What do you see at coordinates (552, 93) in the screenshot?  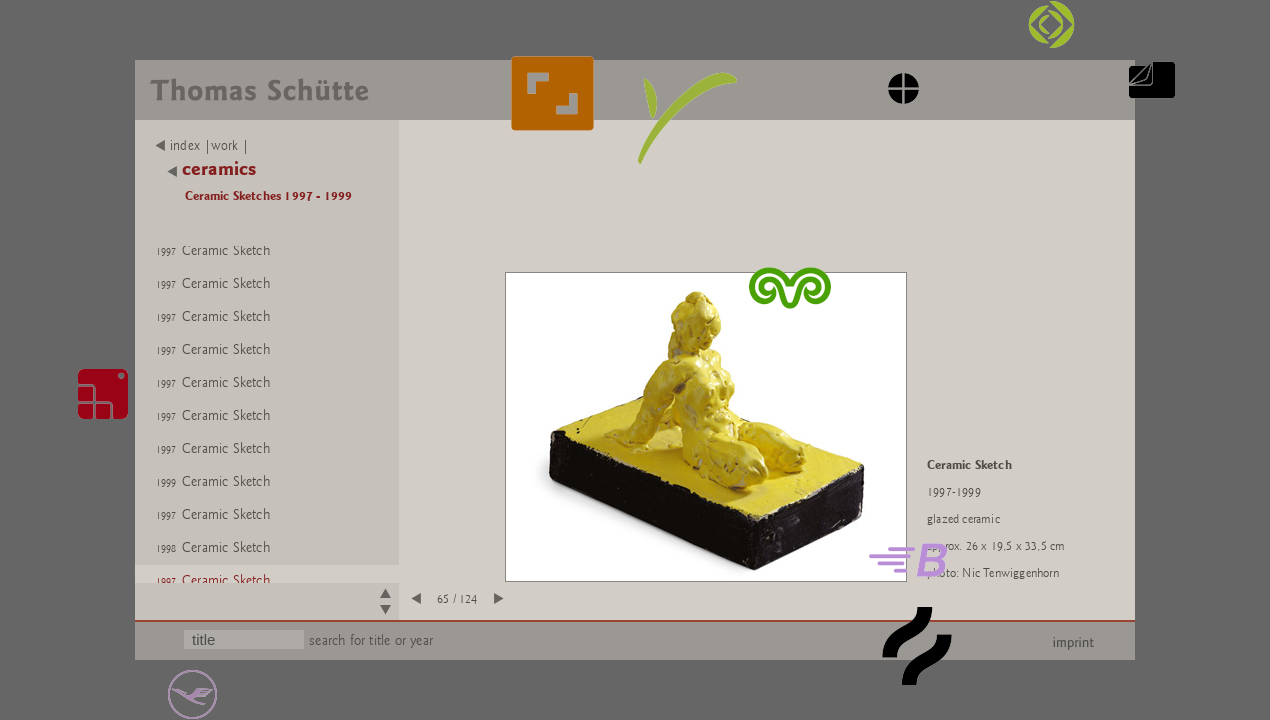 I see `adjust aspect ratio settings` at bounding box center [552, 93].